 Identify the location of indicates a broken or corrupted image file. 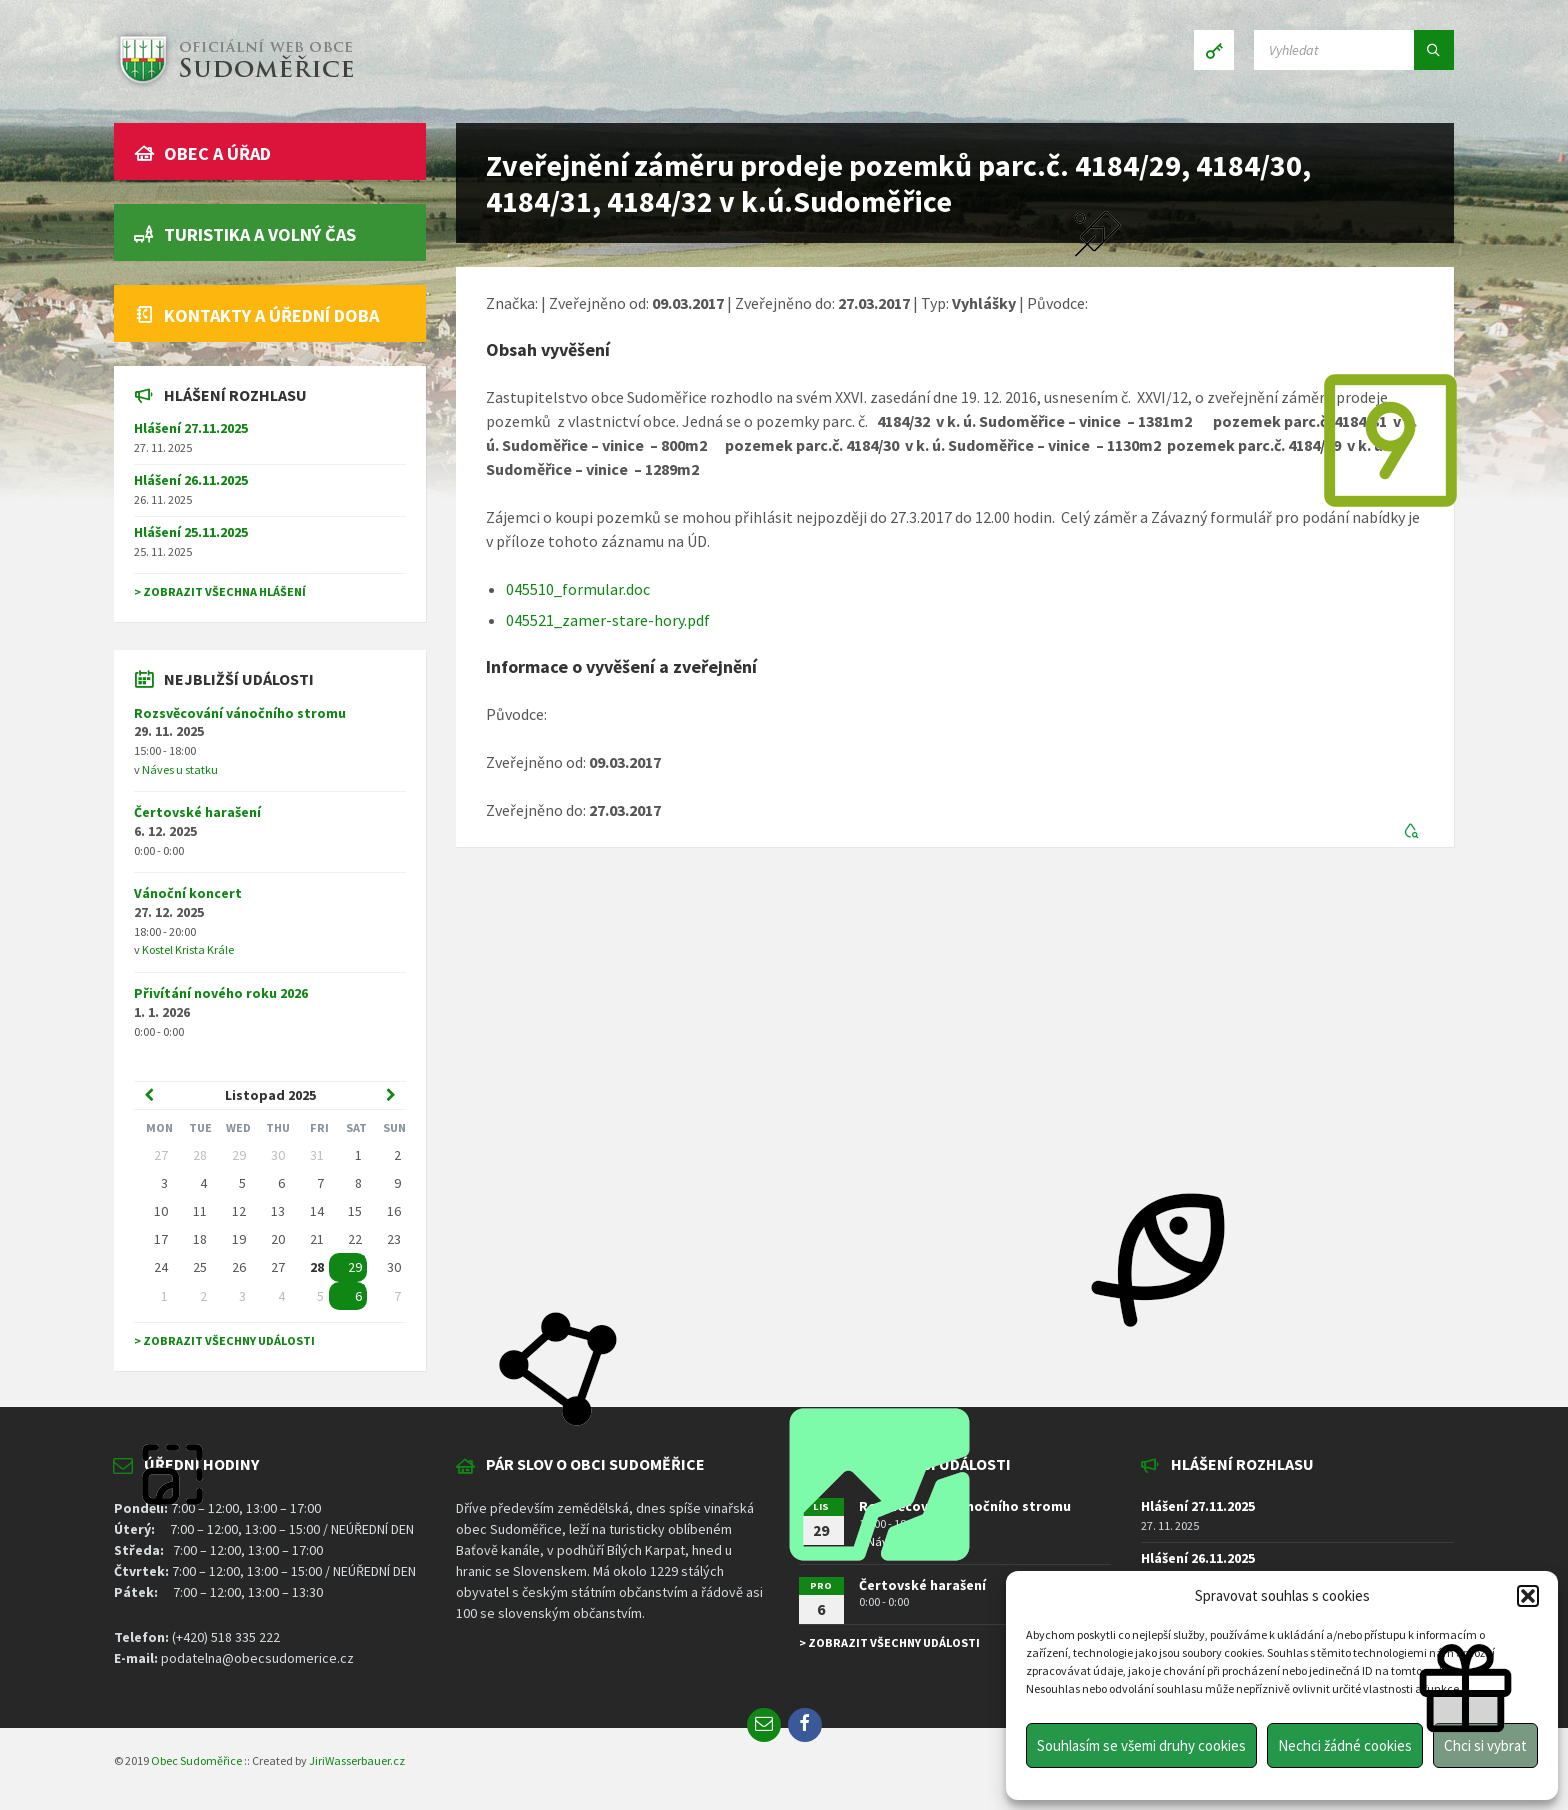
(879, 1484).